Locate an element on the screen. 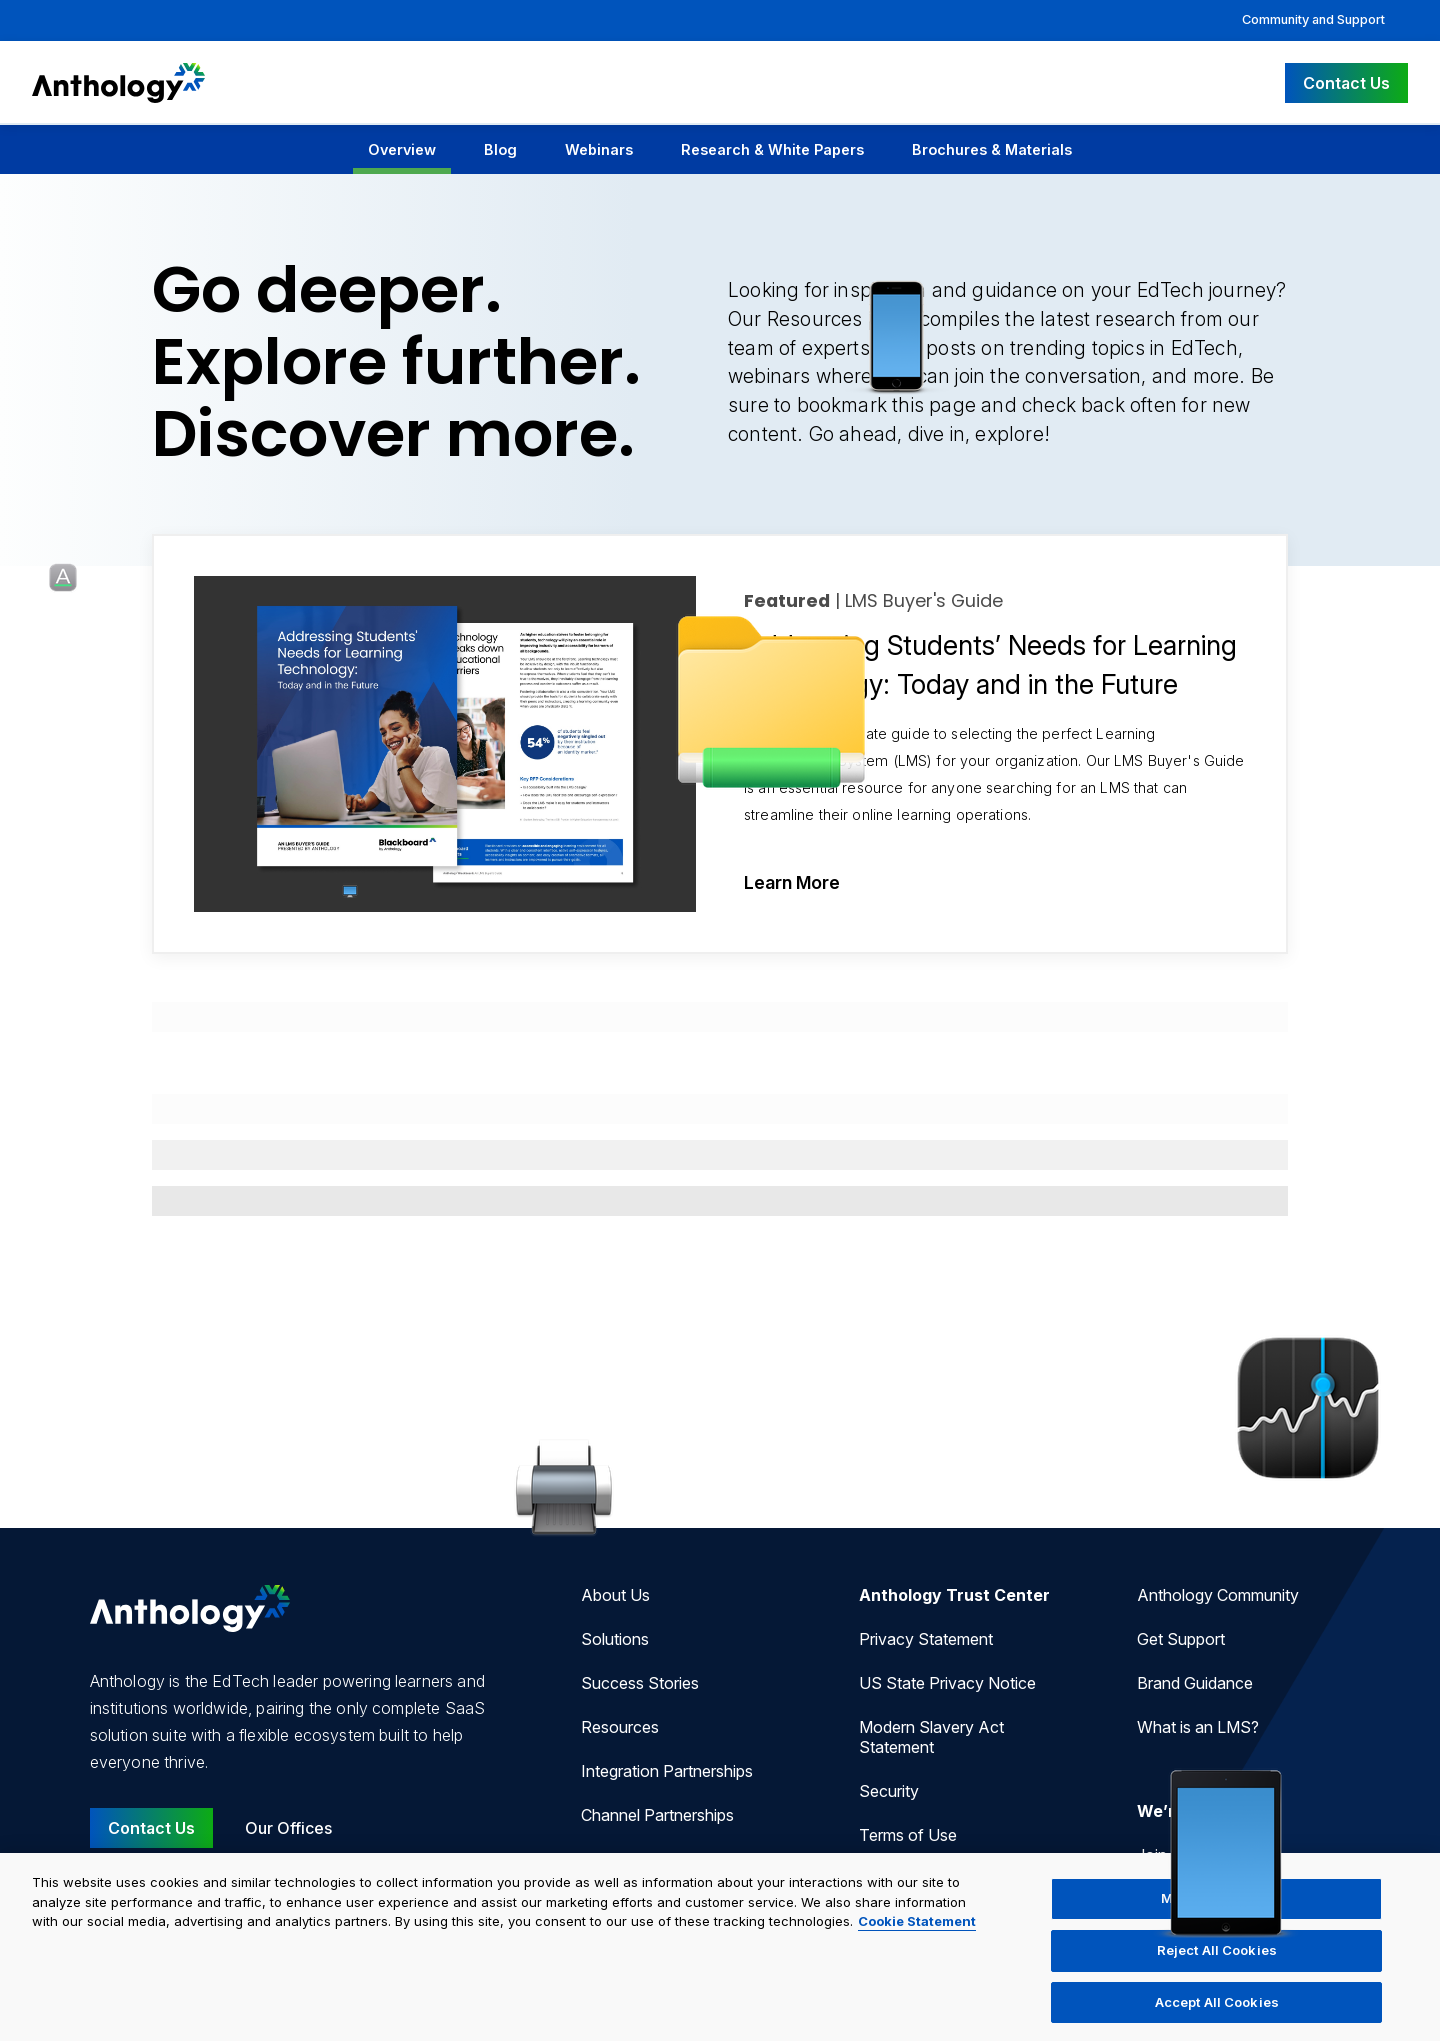 Image resolution: width=1440 pixels, height=2041 pixels. add a new printer to your system is located at coordinates (564, 1487).